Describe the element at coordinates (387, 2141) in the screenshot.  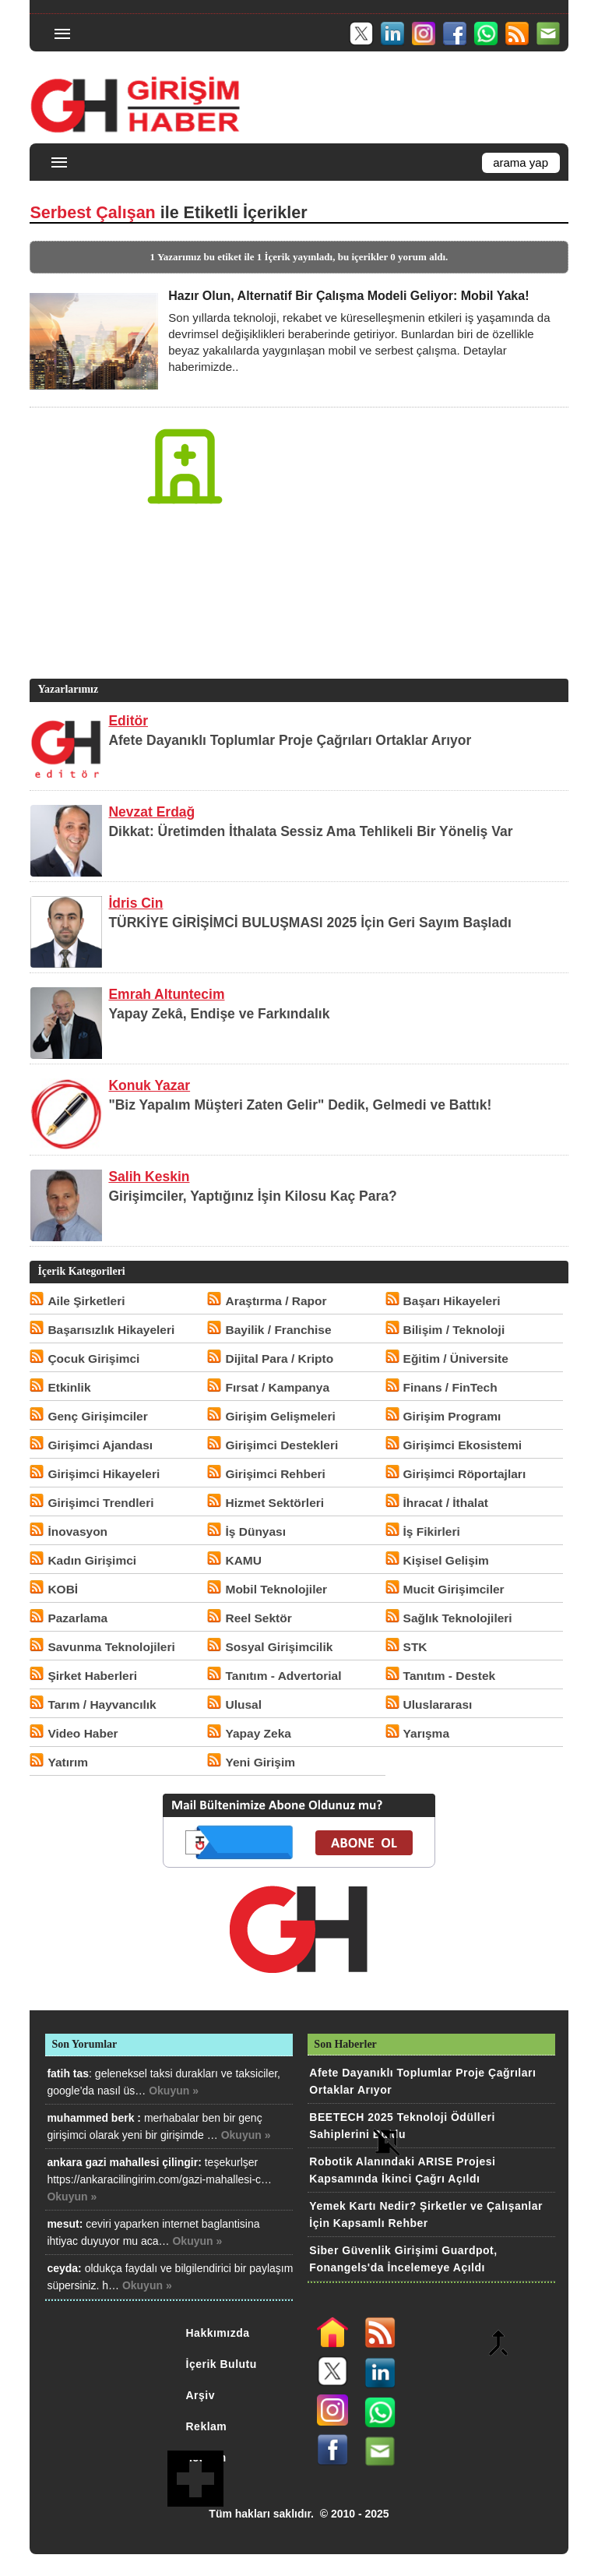
I see `meeting room unavailable or closed` at that location.